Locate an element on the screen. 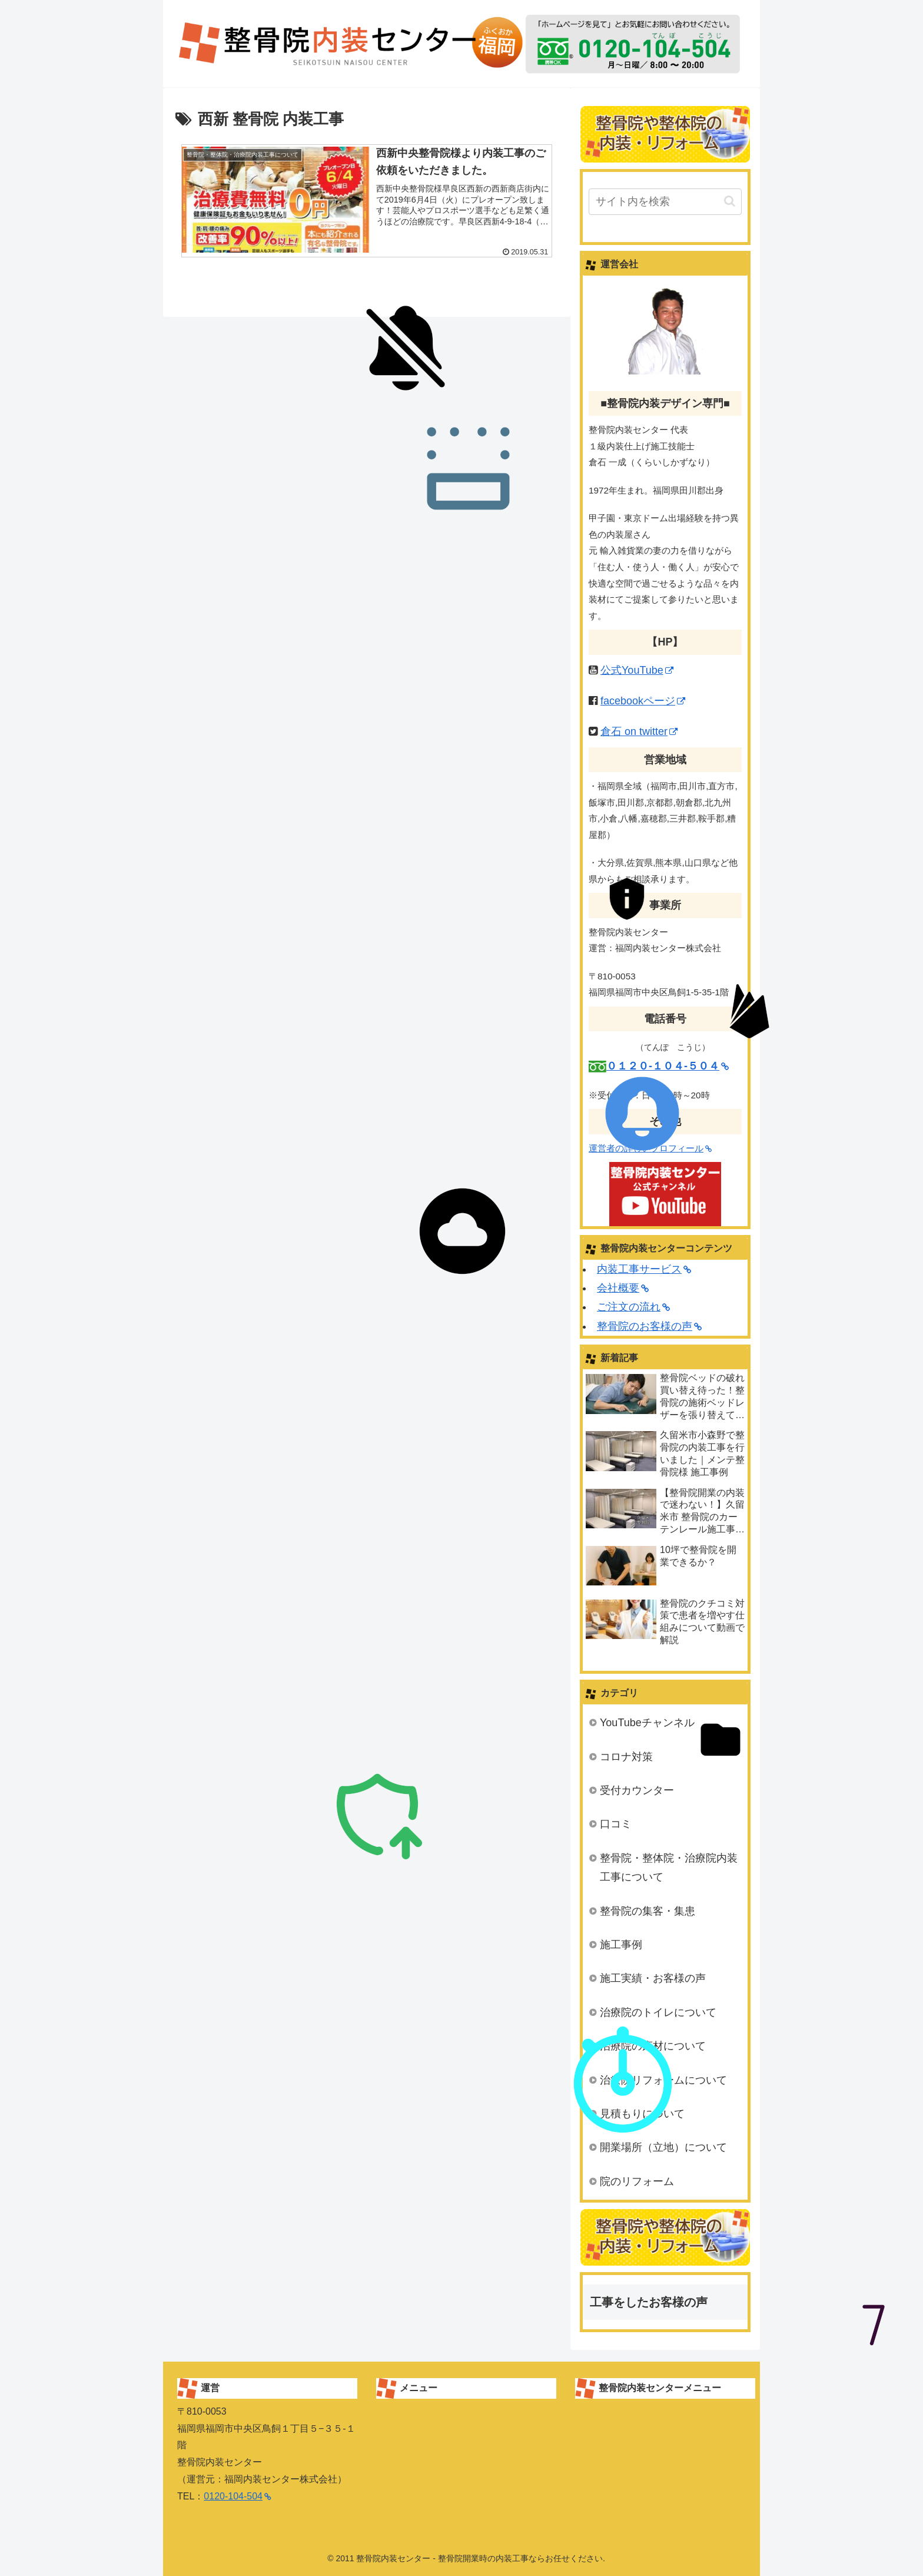 The image size is (923, 2576). upgrade or enhance security protection is located at coordinates (377, 1815).